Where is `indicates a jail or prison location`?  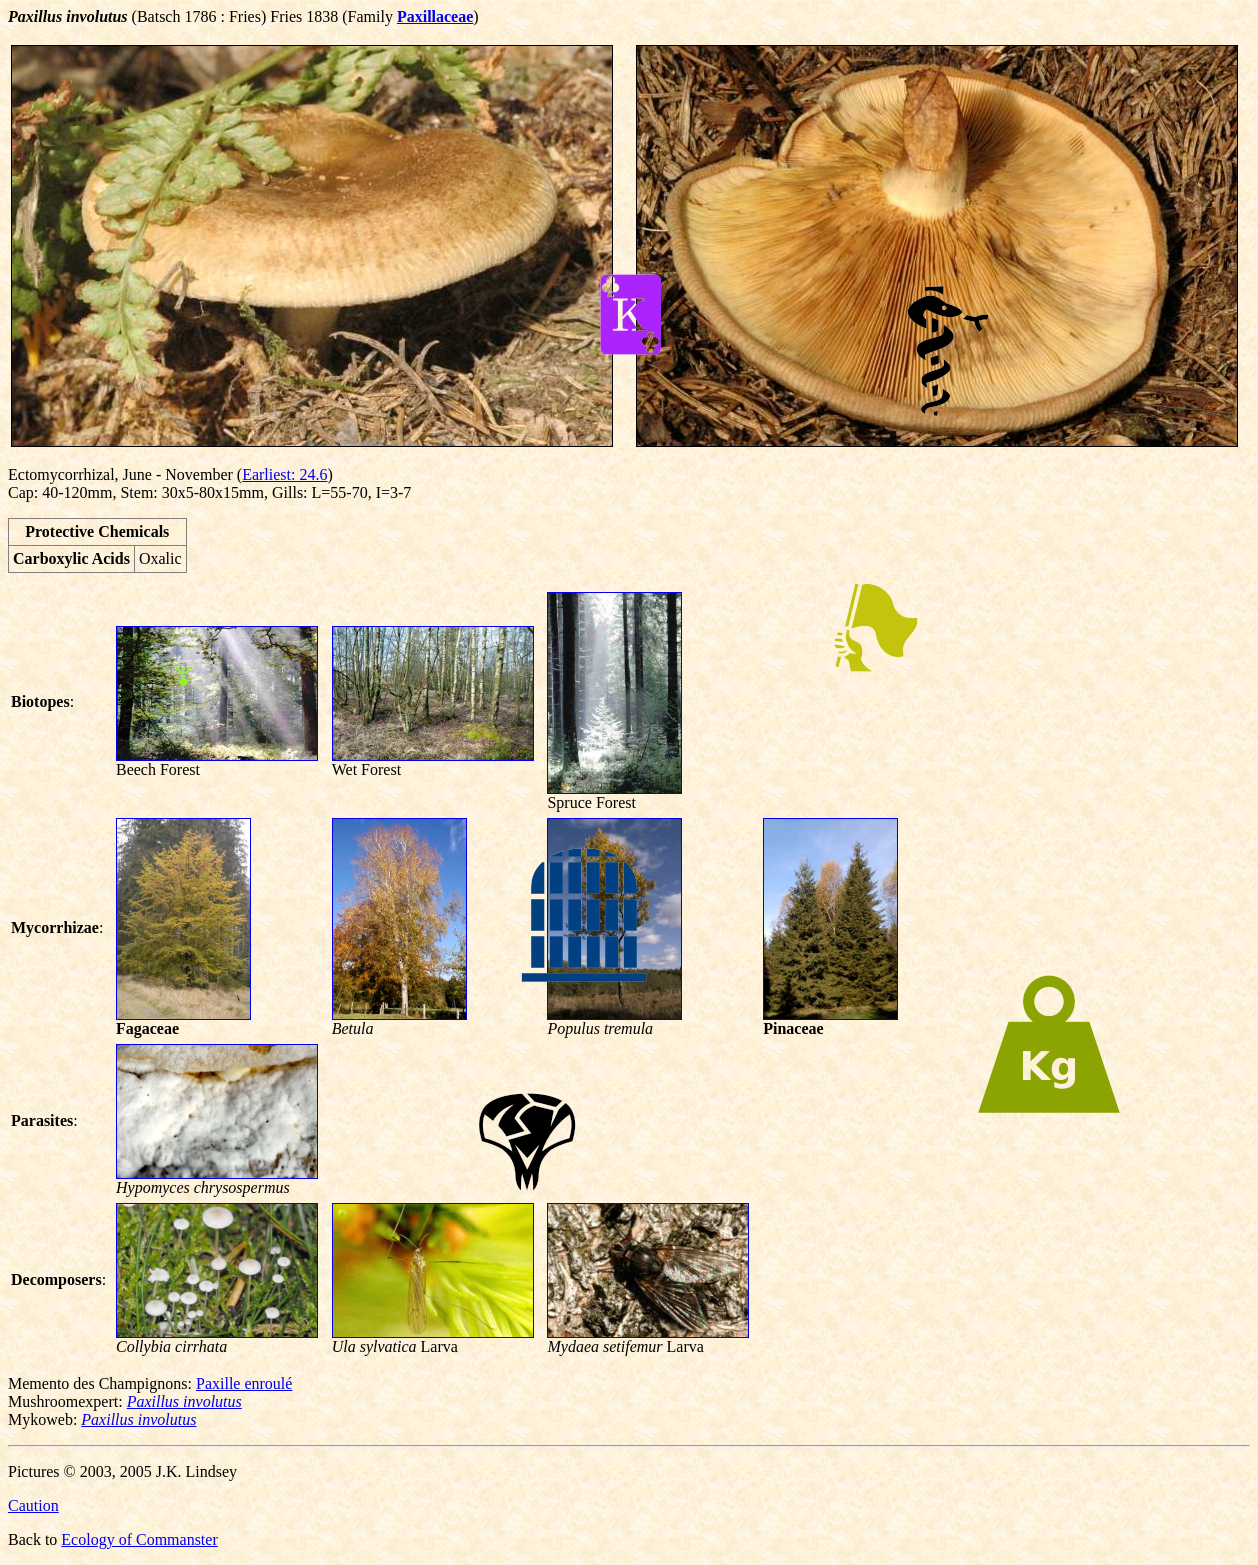
indicates a jail or prison location is located at coordinates (584, 915).